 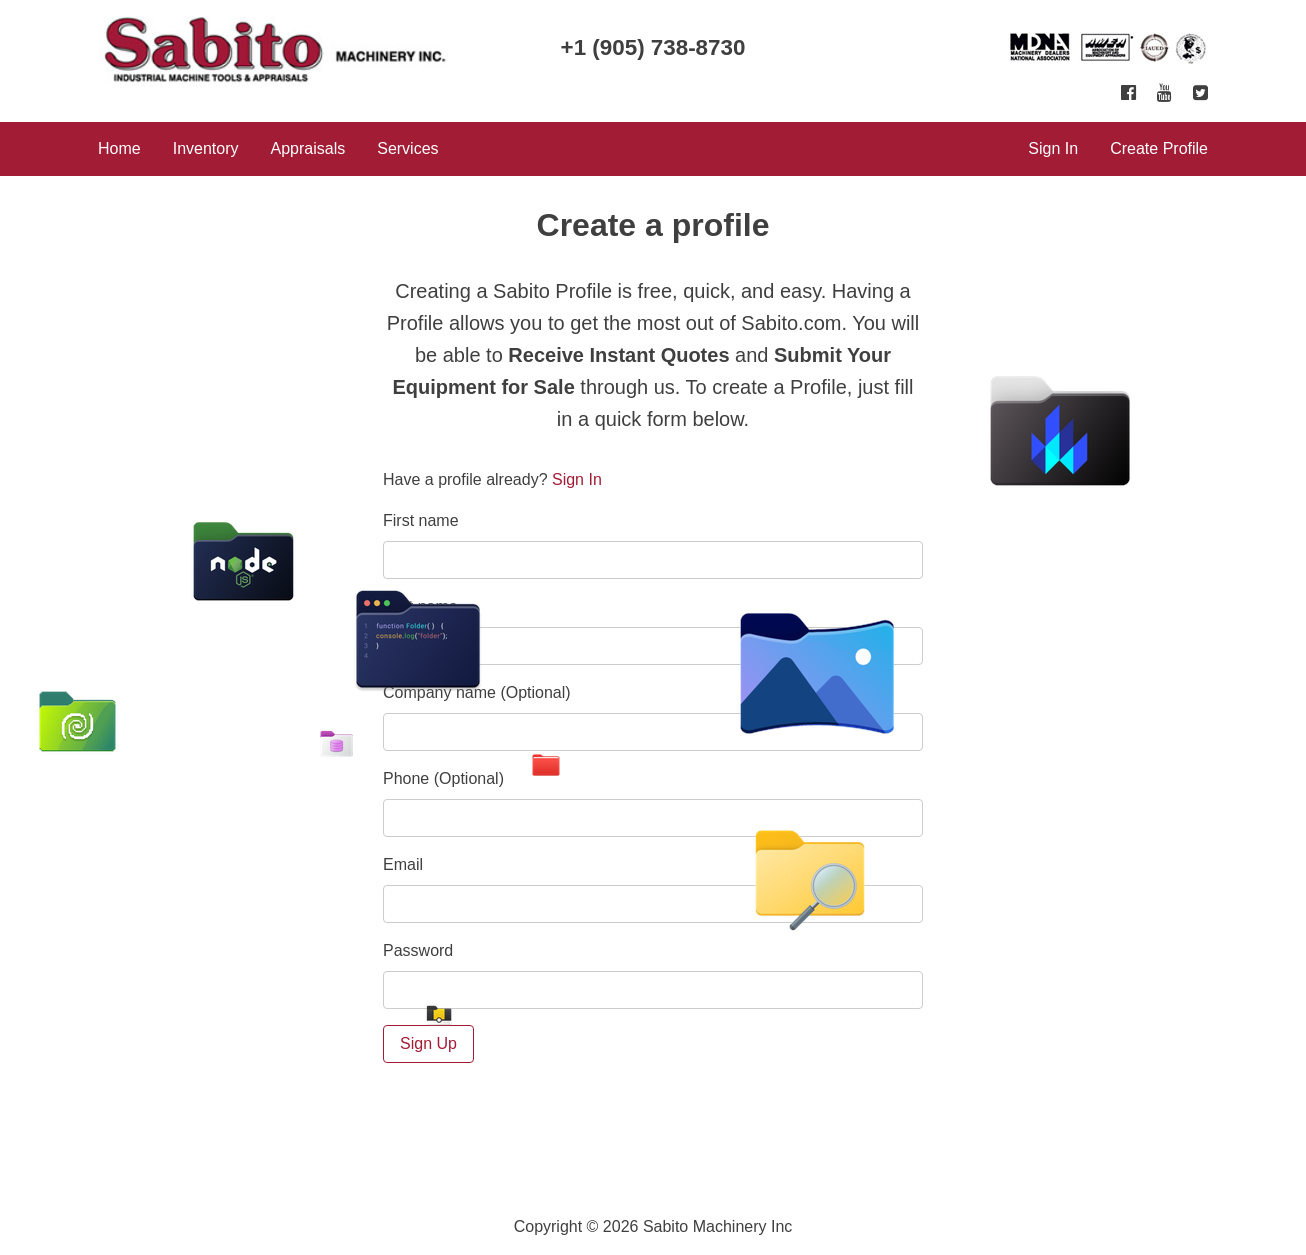 What do you see at coordinates (417, 642) in the screenshot?
I see `open programming projects folder` at bounding box center [417, 642].